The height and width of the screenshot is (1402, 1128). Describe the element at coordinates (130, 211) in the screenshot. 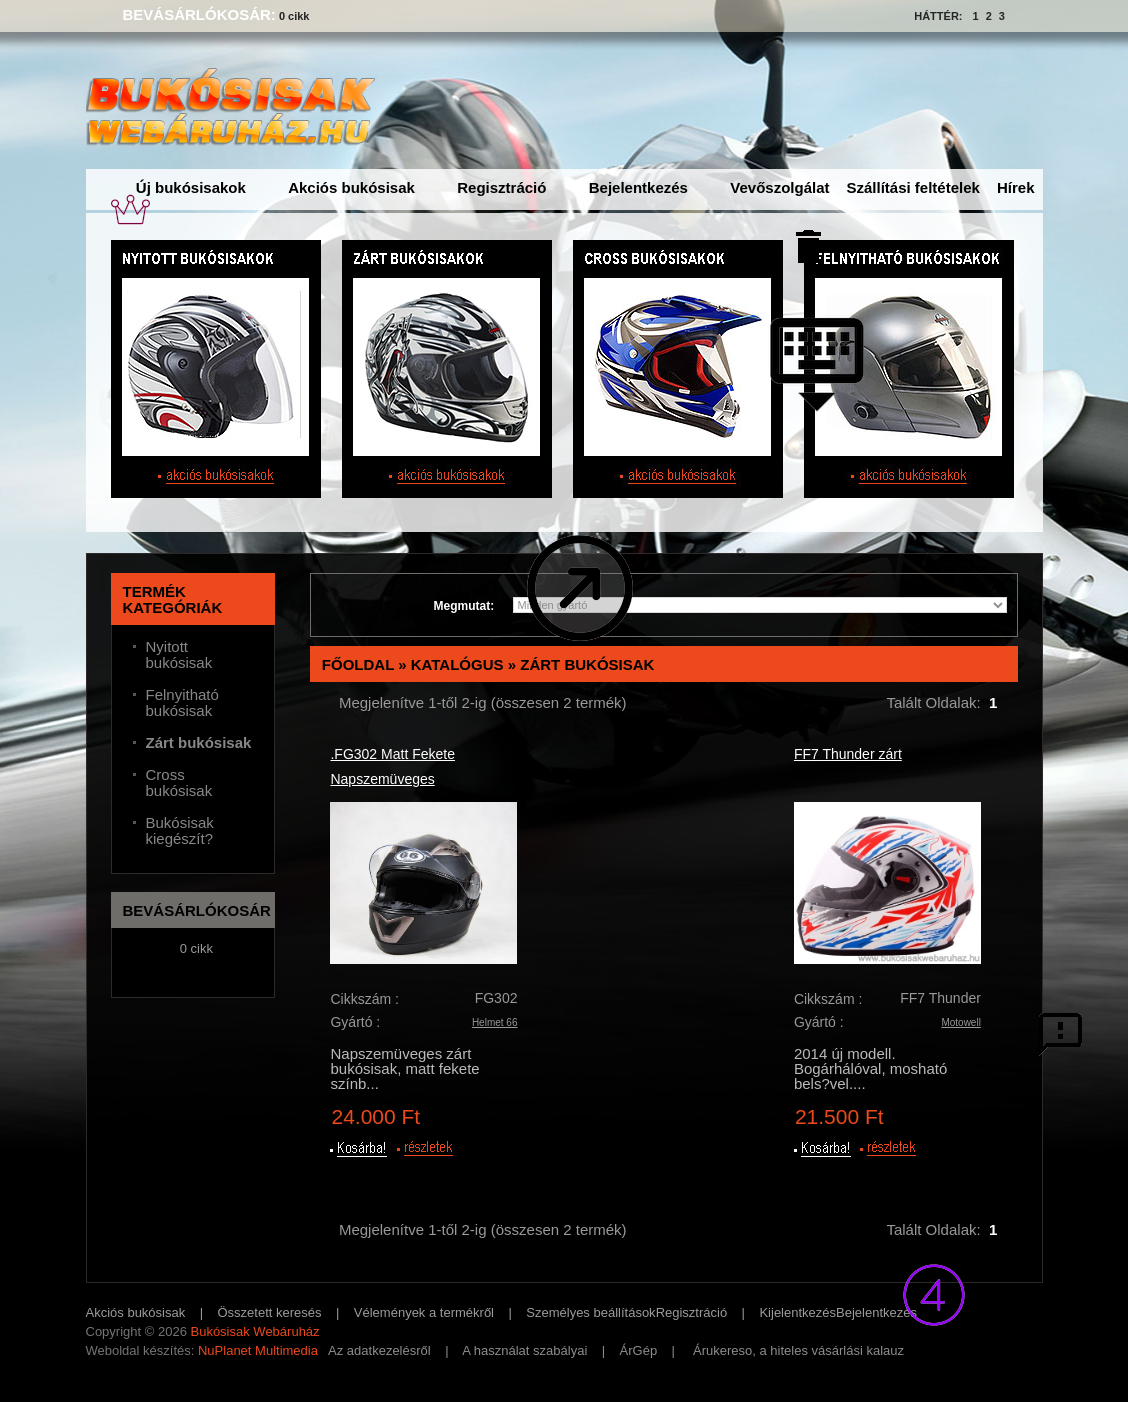

I see `indicates premium or VIP membership status` at that location.